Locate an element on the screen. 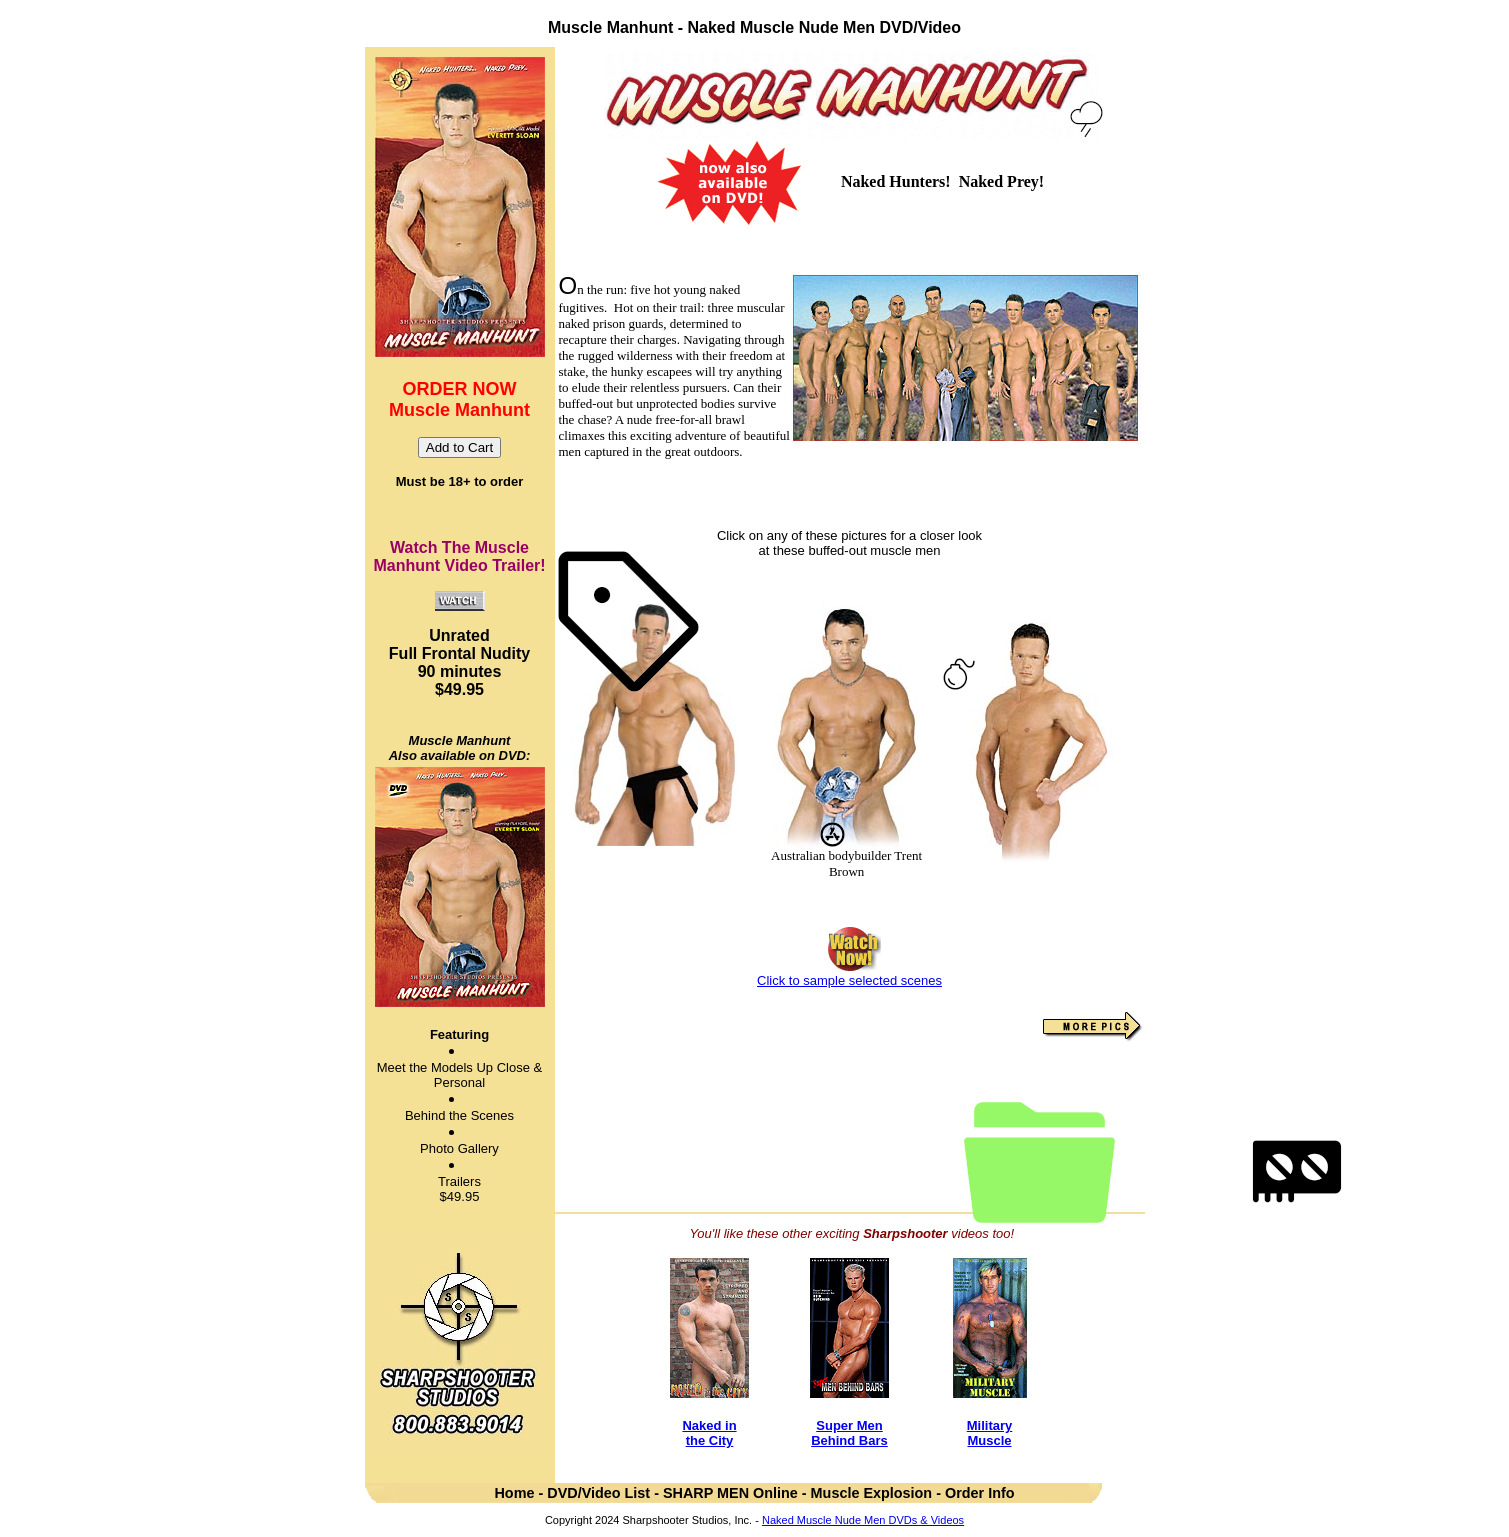 The height and width of the screenshot is (1537, 1509). download apps from the app store is located at coordinates (832, 834).